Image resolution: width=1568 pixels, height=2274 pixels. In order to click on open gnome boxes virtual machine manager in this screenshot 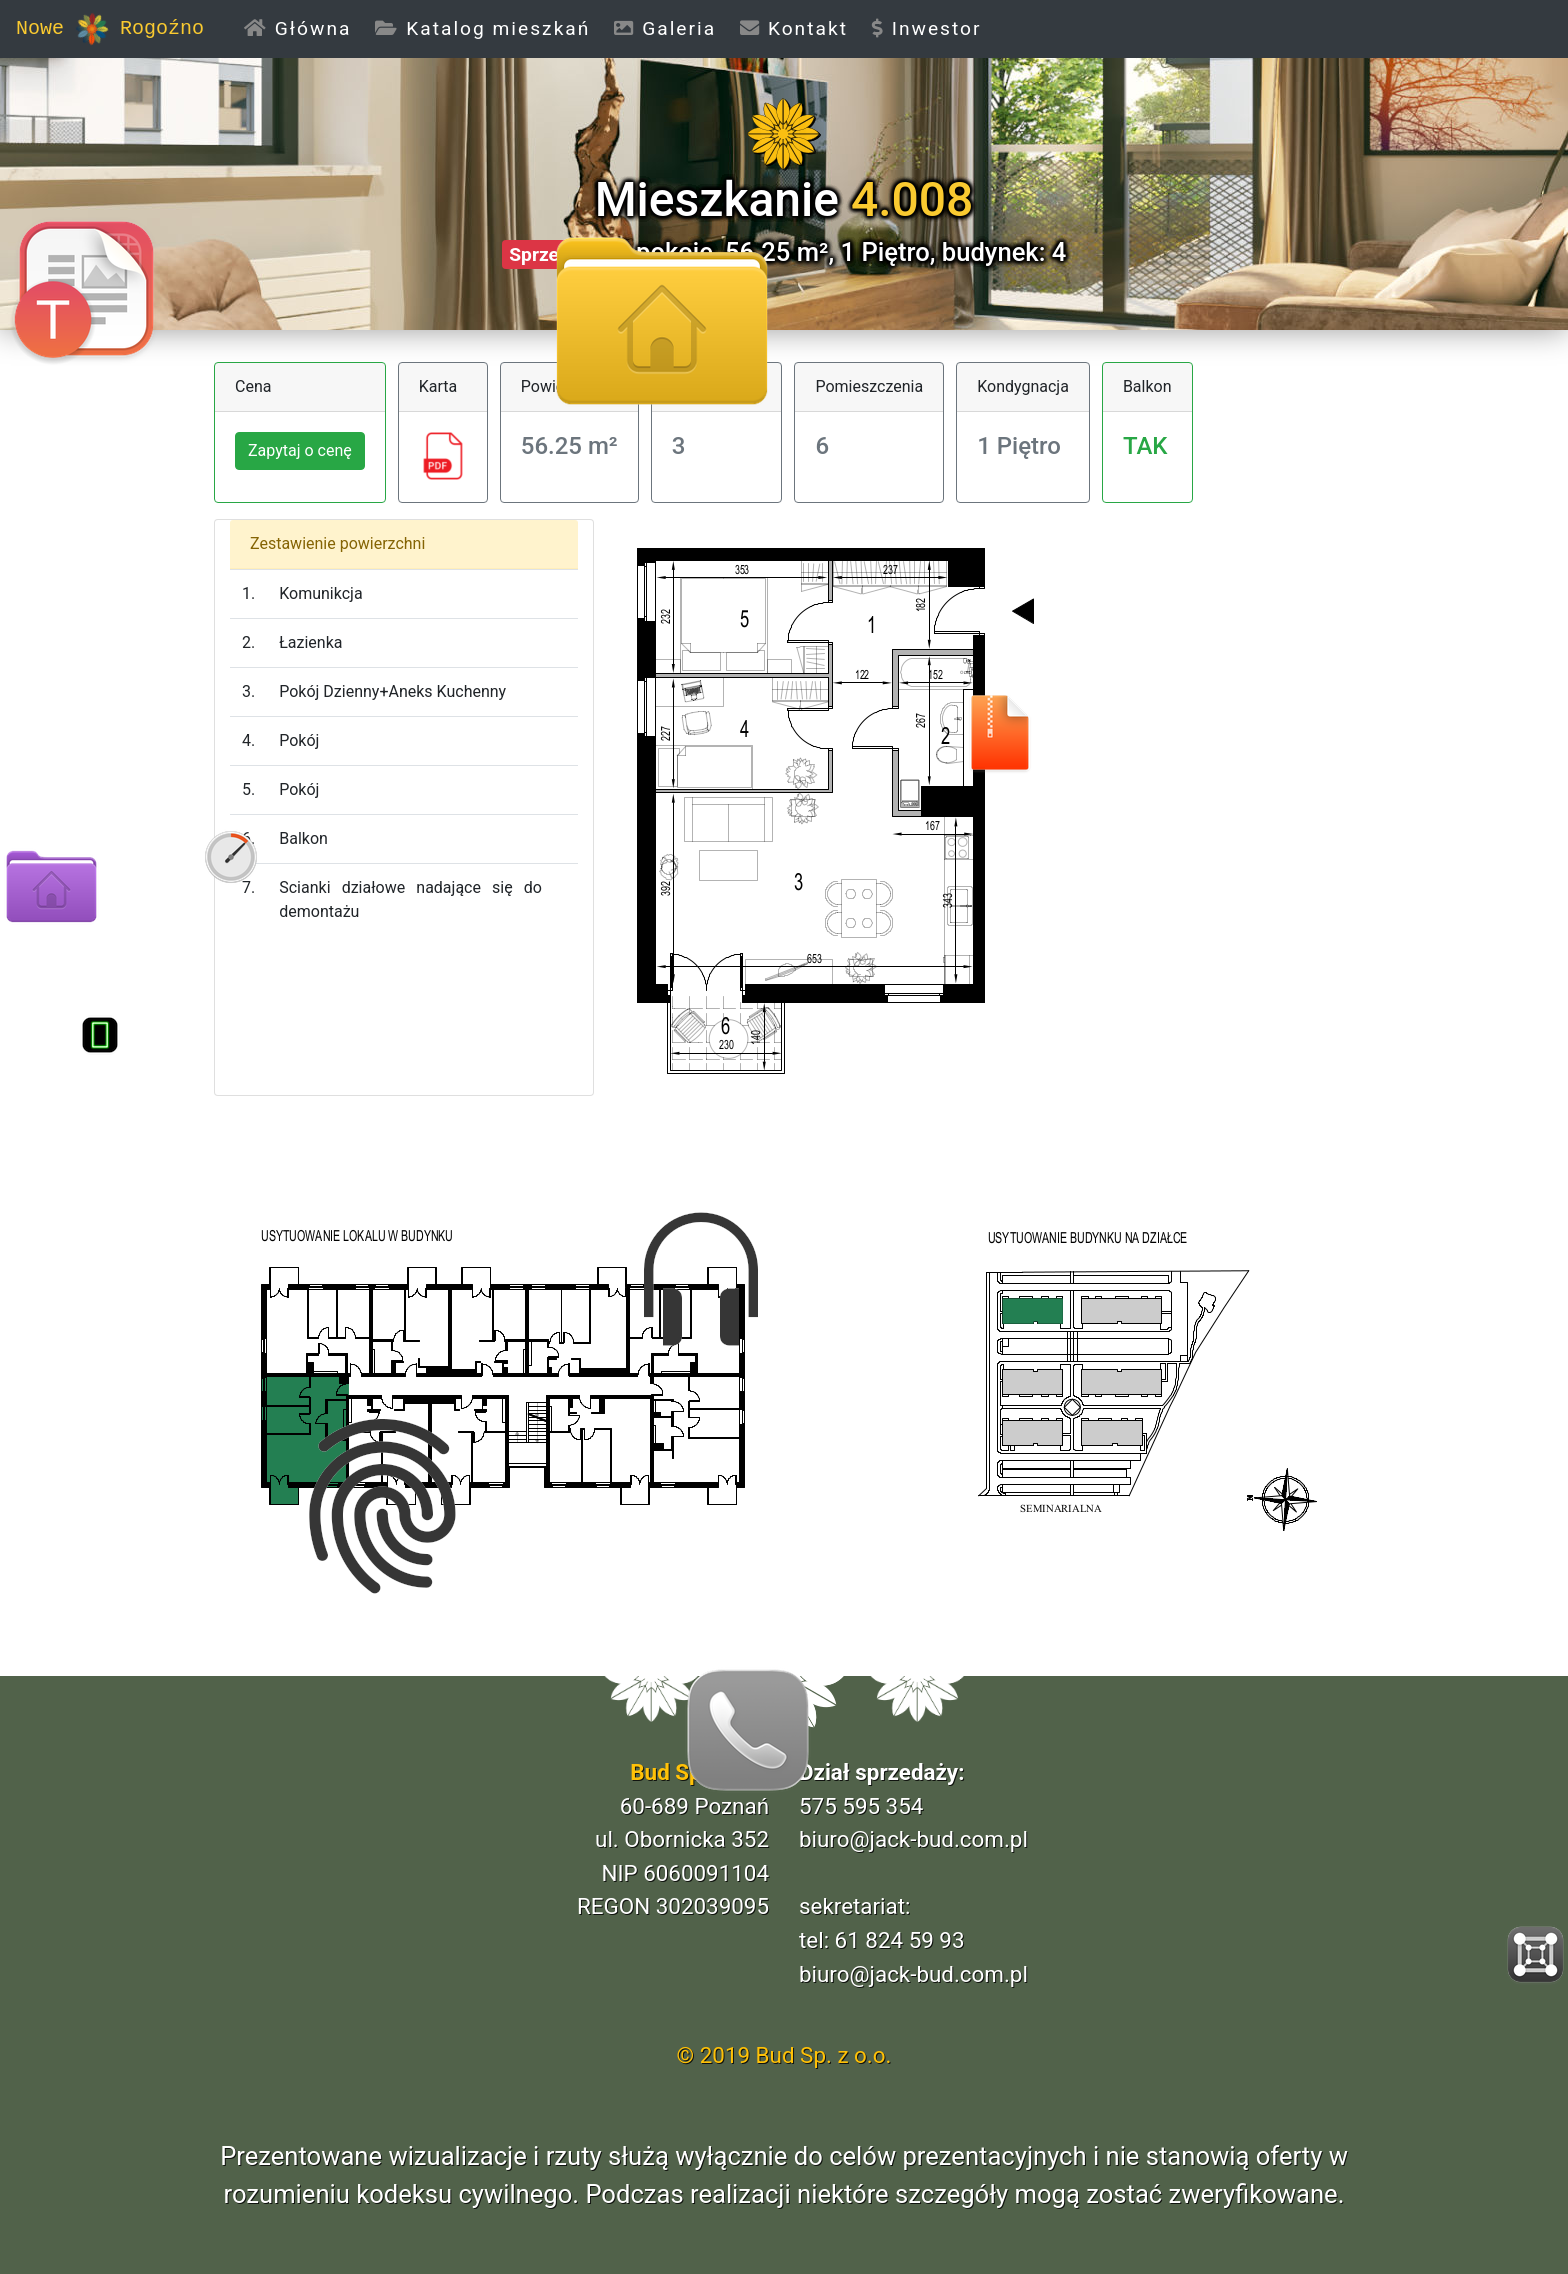, I will do `click(1535, 1954)`.